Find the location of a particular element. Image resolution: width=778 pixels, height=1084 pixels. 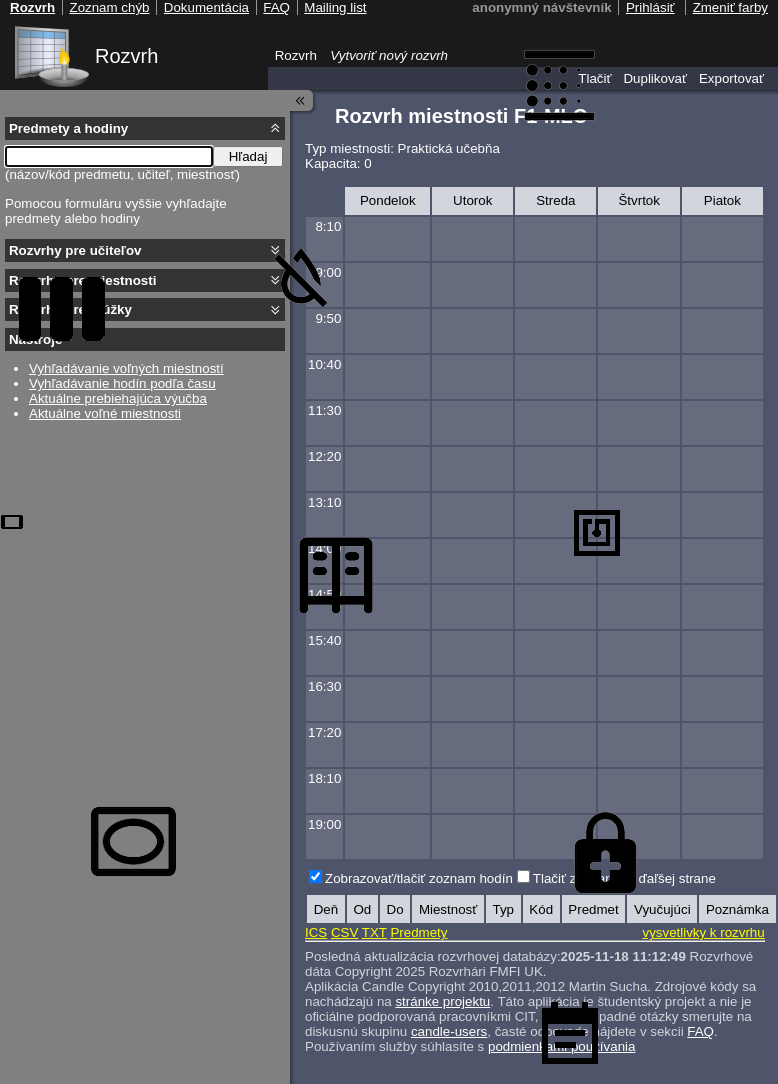

enable enhanced encryption for secure communication is located at coordinates (605, 854).